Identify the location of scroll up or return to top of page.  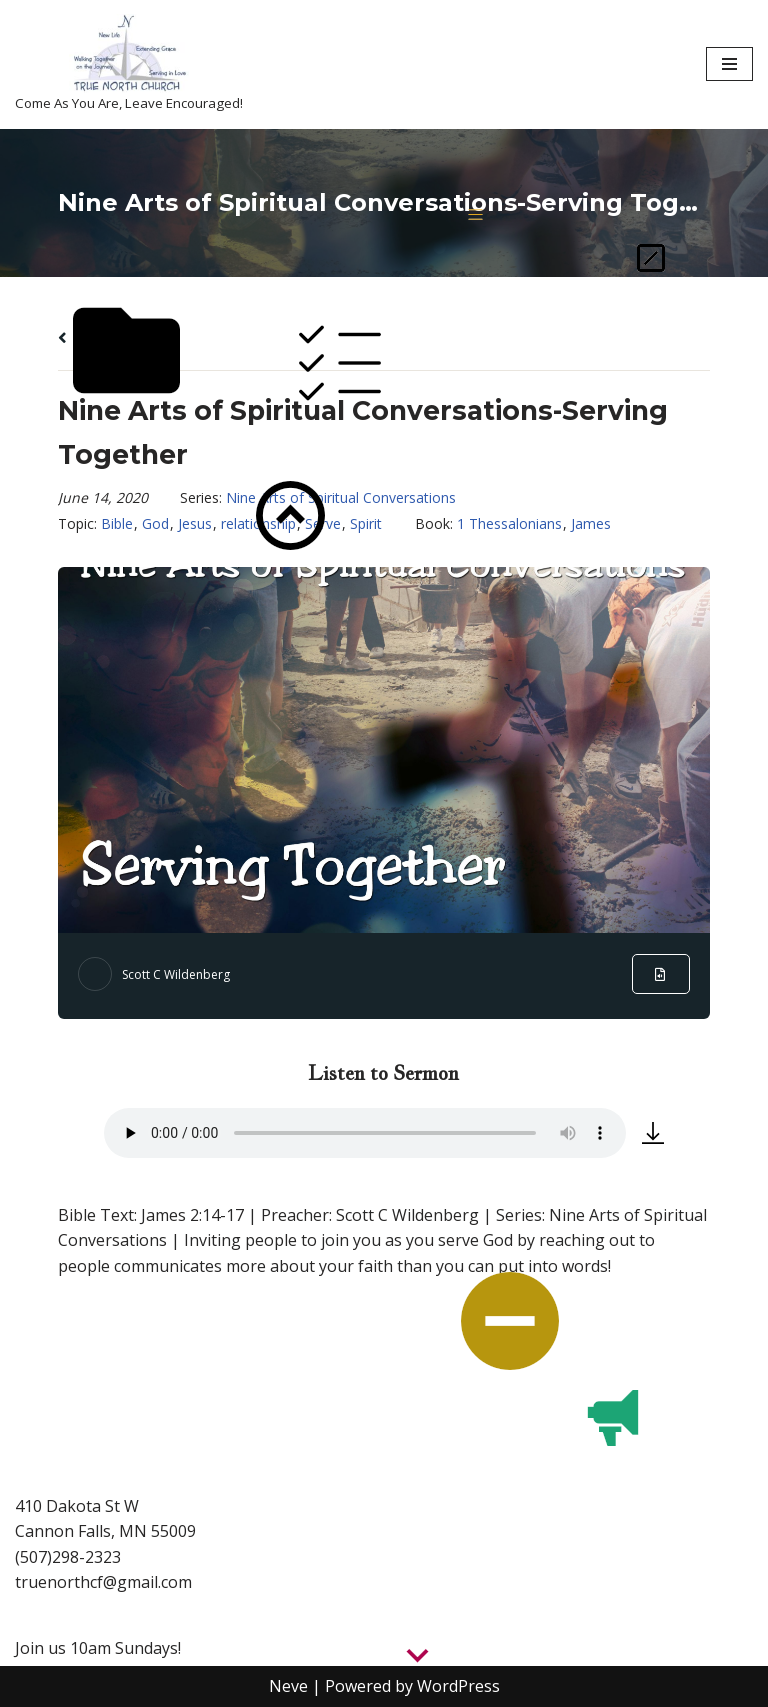
(290, 515).